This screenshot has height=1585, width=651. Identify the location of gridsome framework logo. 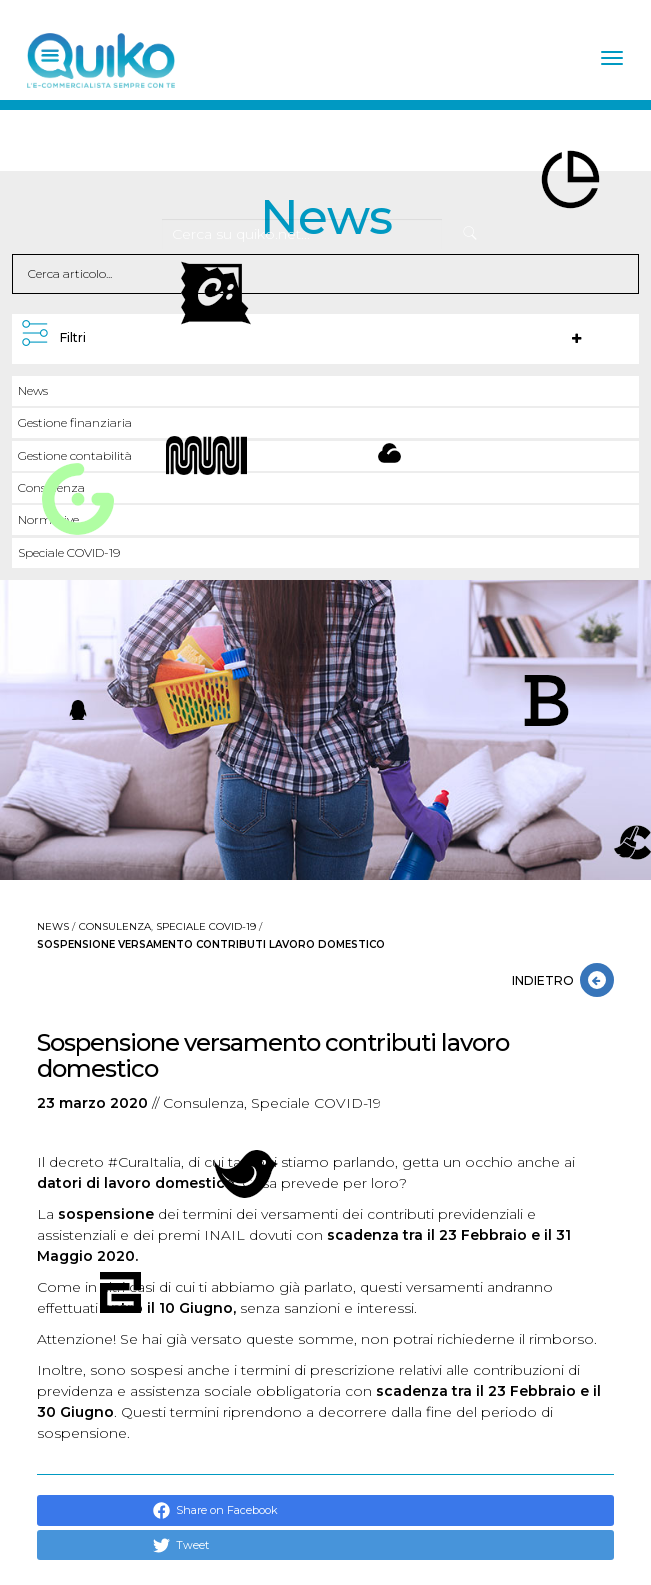
(78, 499).